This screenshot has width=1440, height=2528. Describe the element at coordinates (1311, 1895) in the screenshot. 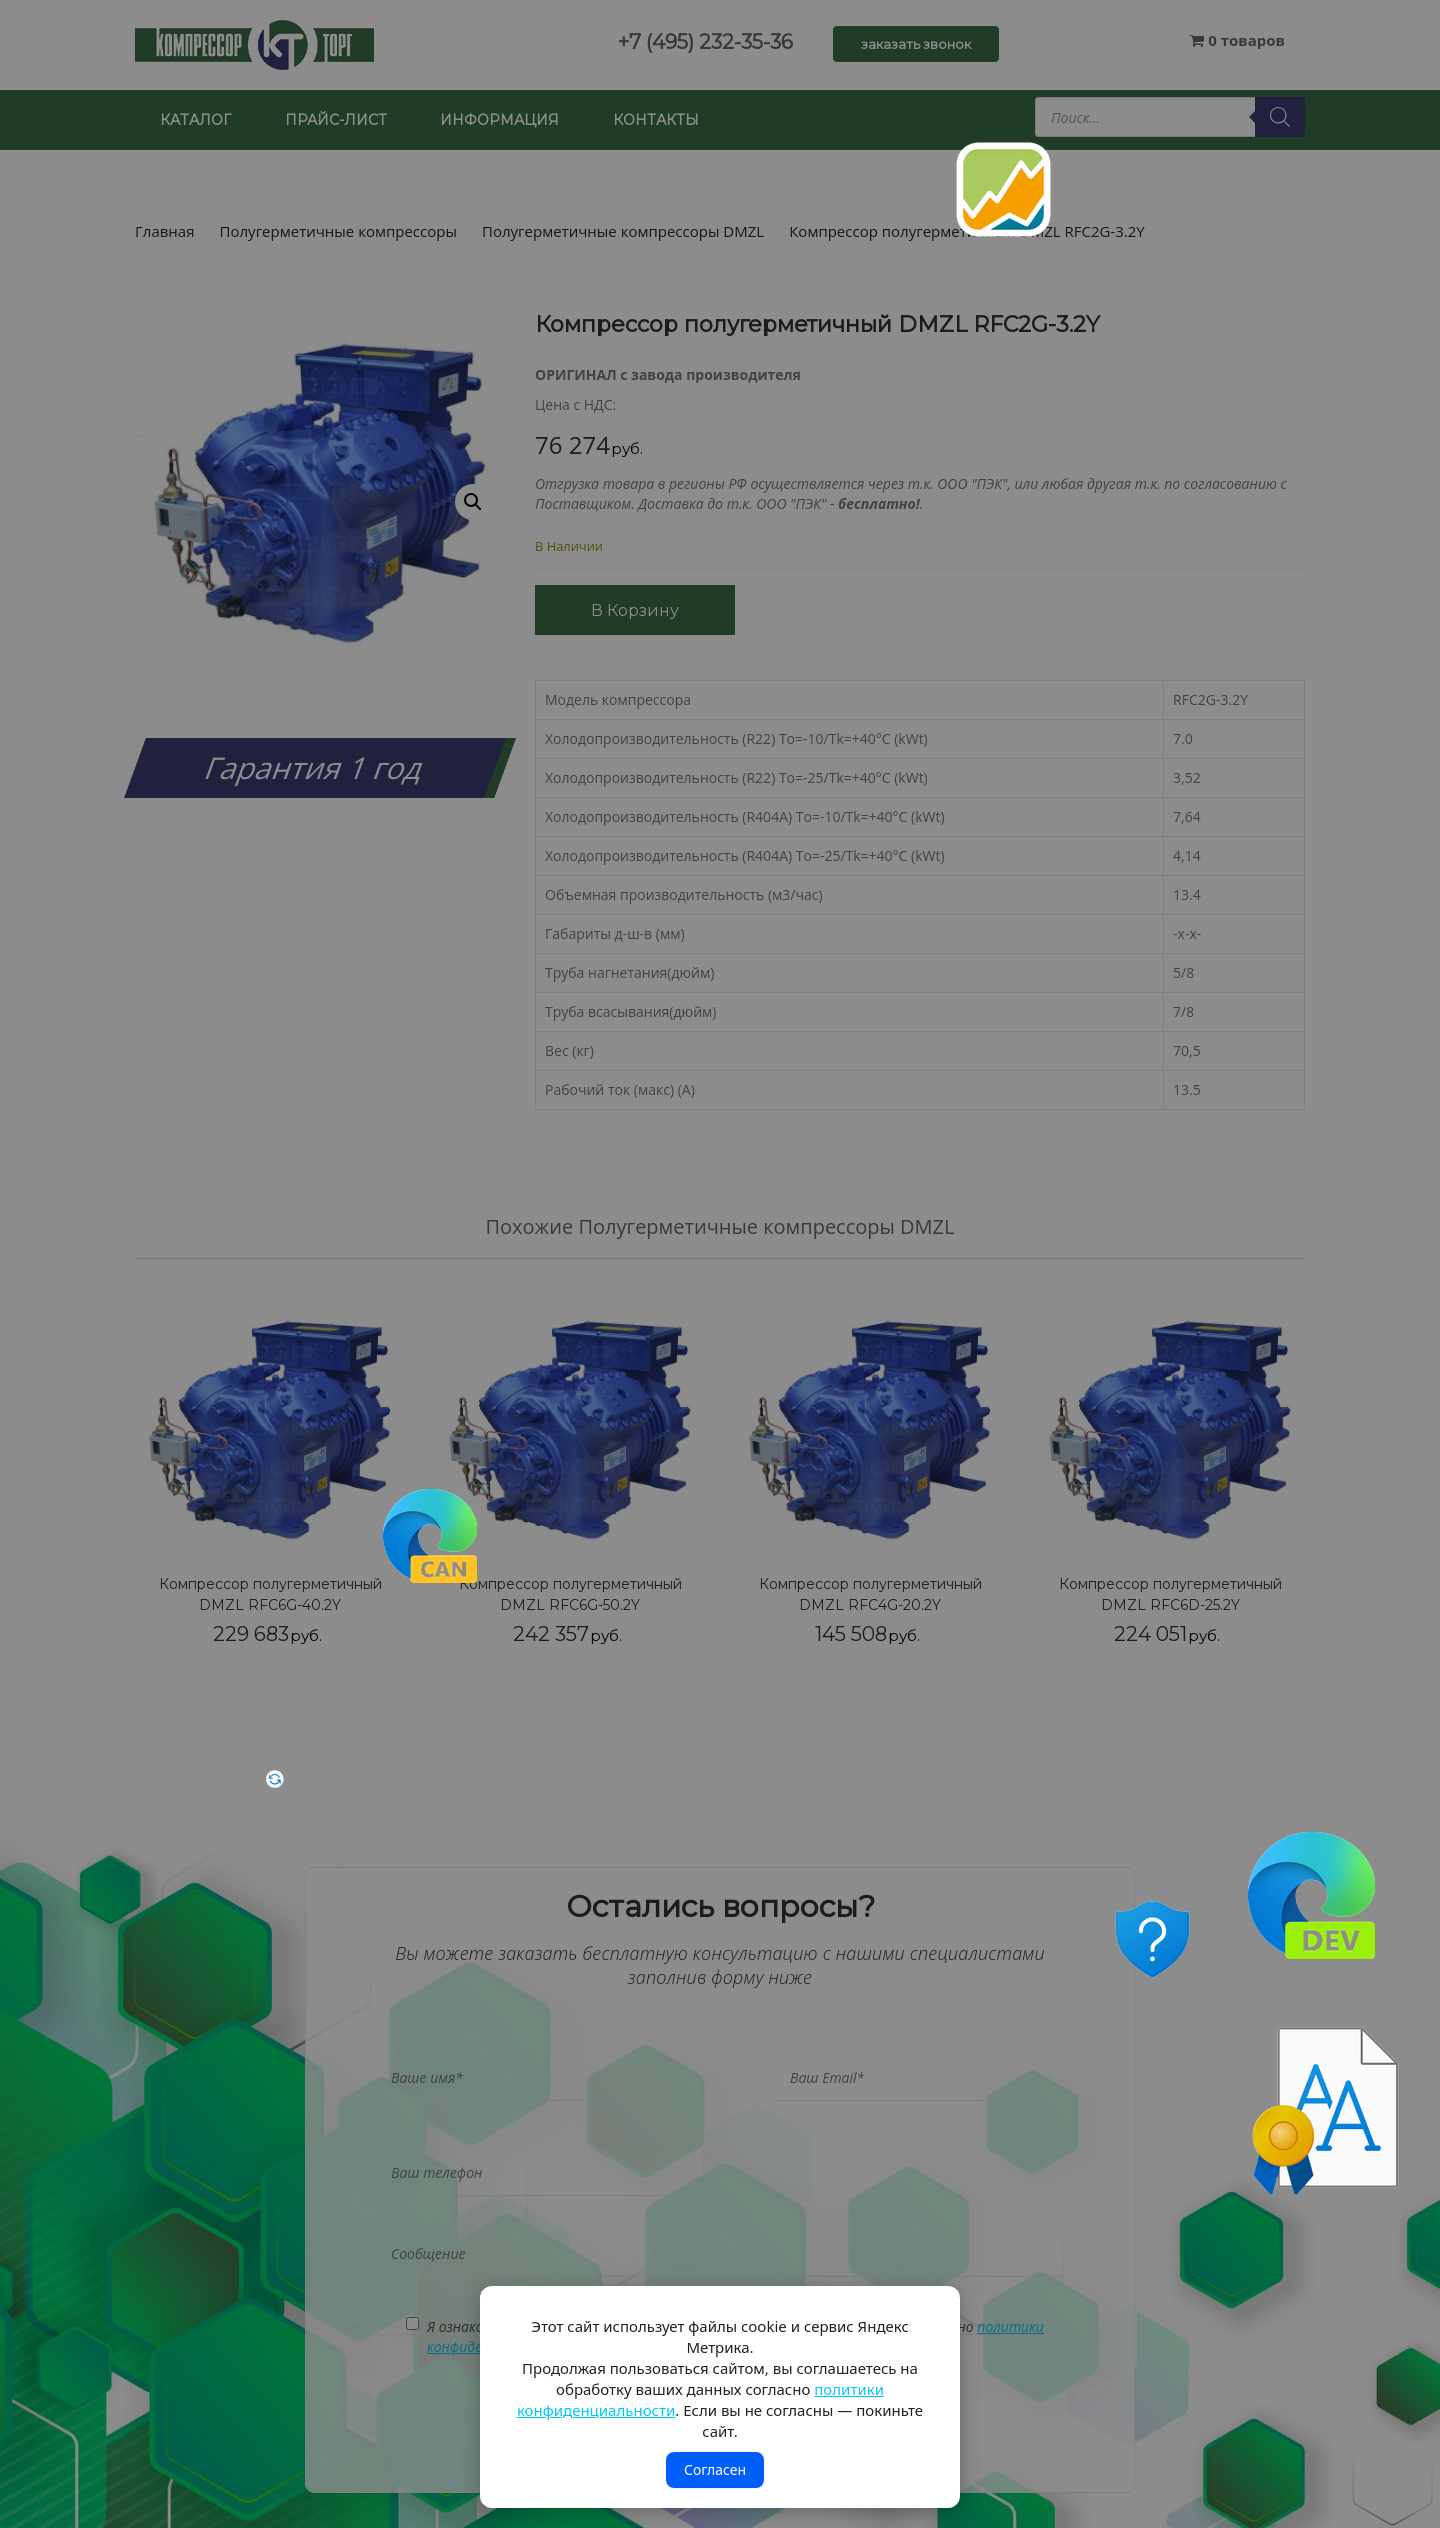

I see `open microsoft edge developer browser` at that location.